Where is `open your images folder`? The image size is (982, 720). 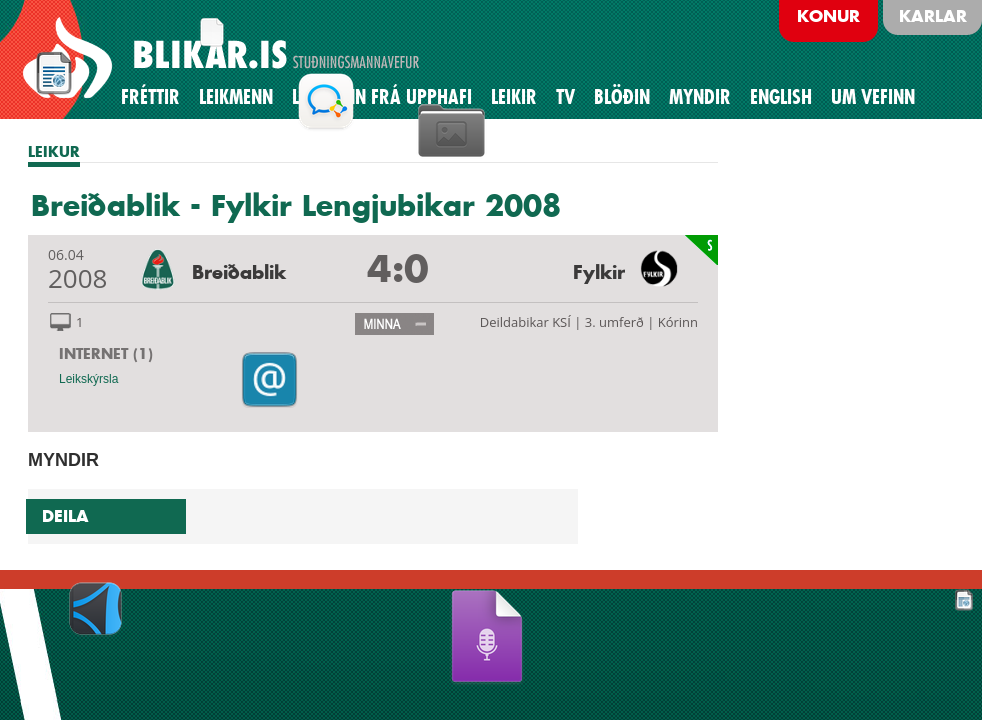 open your images folder is located at coordinates (451, 130).